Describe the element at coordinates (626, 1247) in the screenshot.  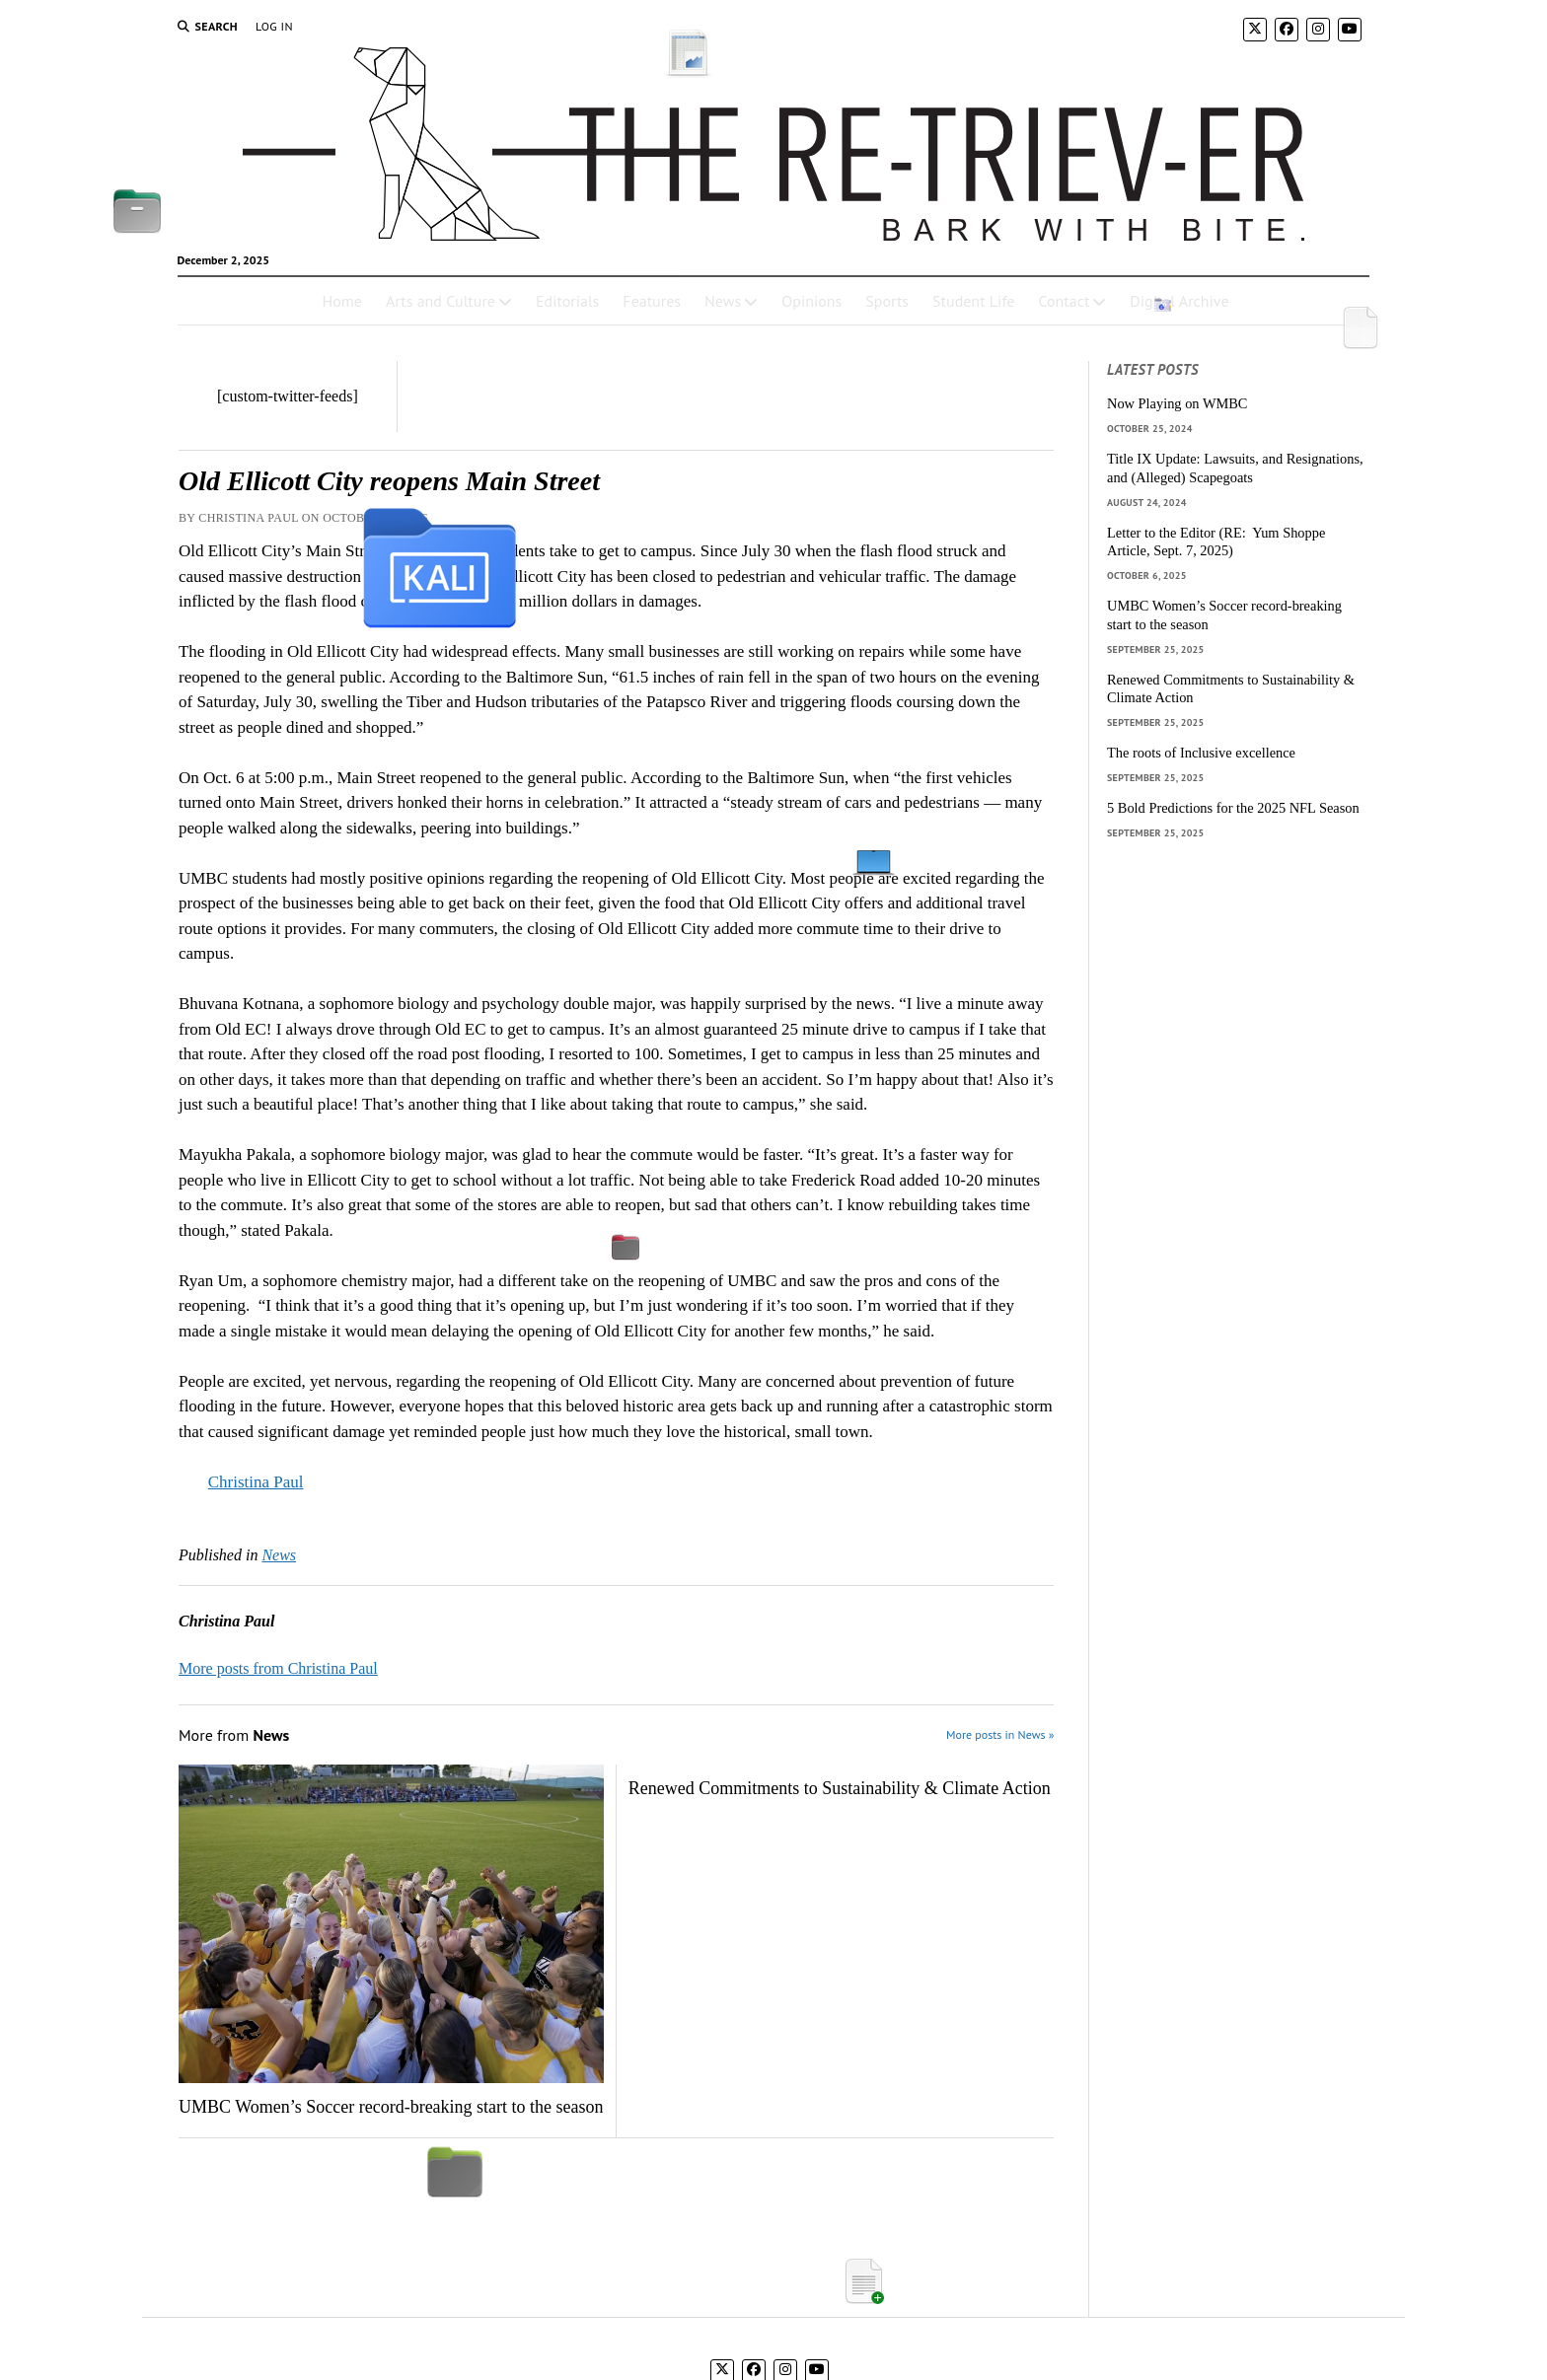
I see `open a folder or directory` at that location.